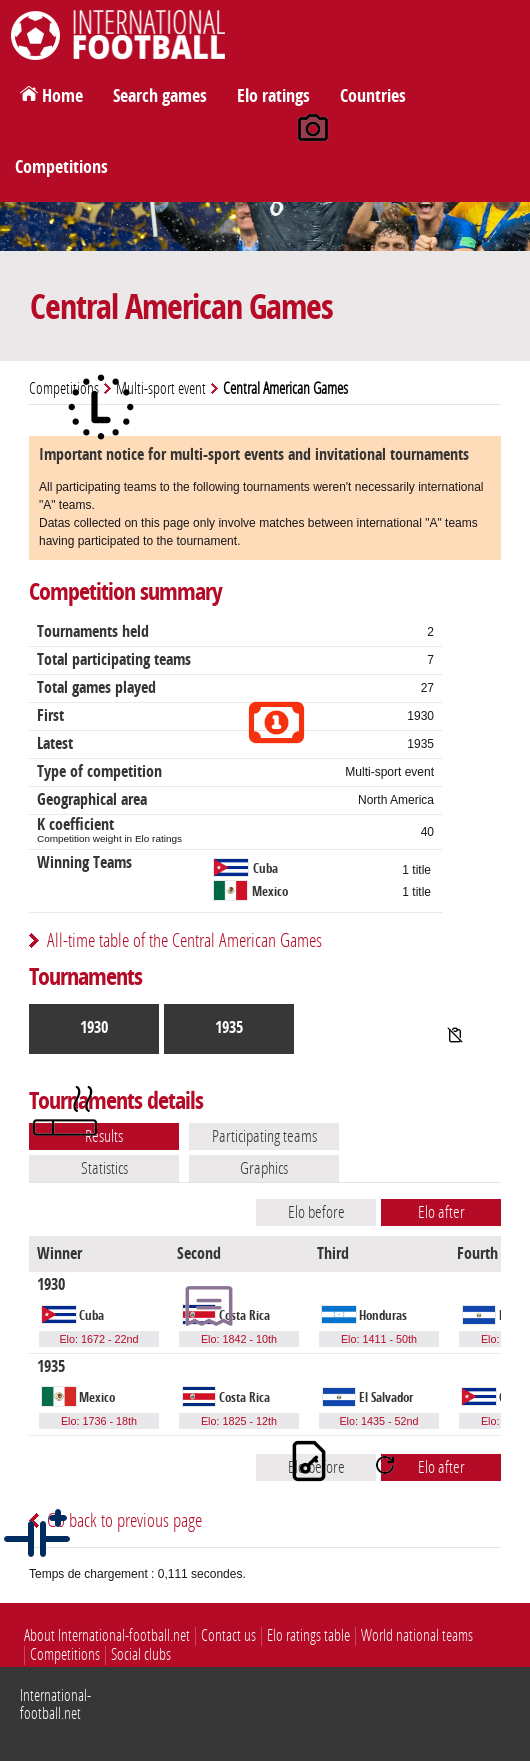 Image resolution: width=530 pixels, height=1761 pixels. Describe the element at coordinates (313, 129) in the screenshot. I see `tap to take a photo` at that location.